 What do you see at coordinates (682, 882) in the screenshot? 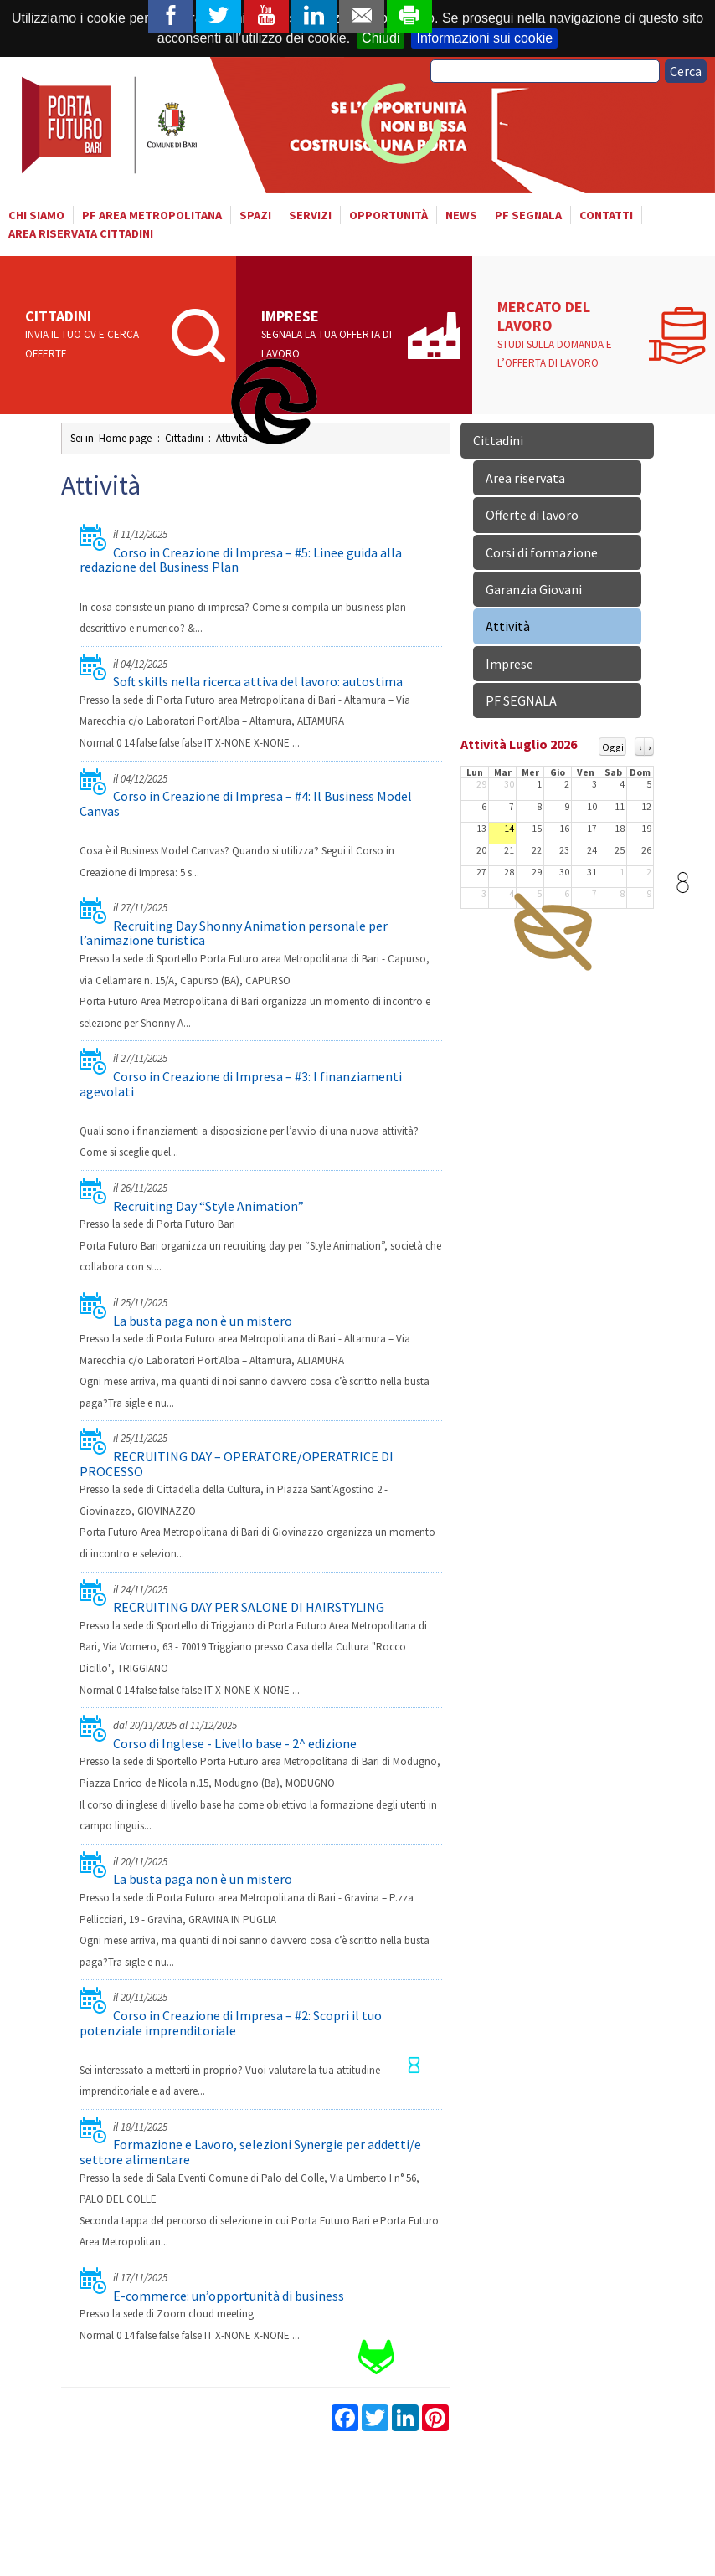
I see `indicates the number eight in a list or ranking` at bounding box center [682, 882].